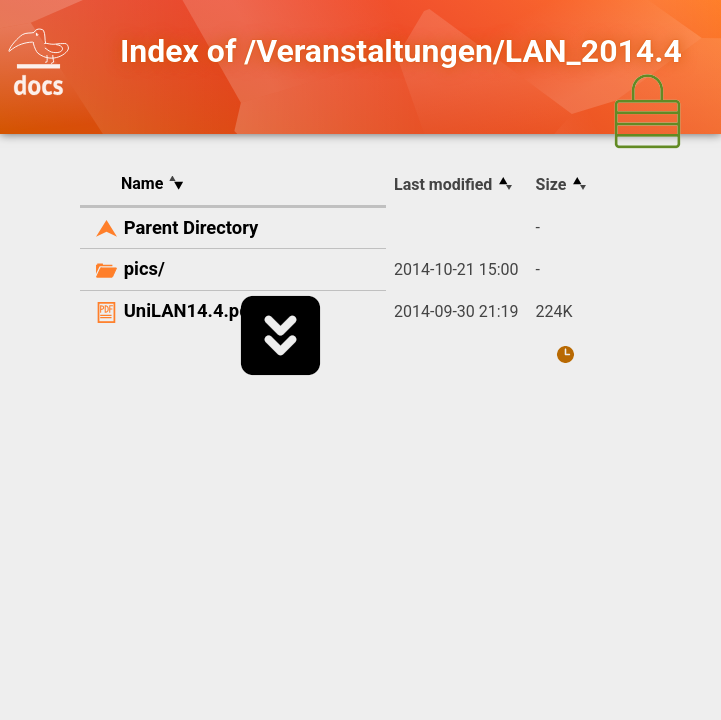 This screenshot has width=721, height=720. What do you see at coordinates (647, 115) in the screenshot?
I see `indicates a secure or encrypted connection` at bounding box center [647, 115].